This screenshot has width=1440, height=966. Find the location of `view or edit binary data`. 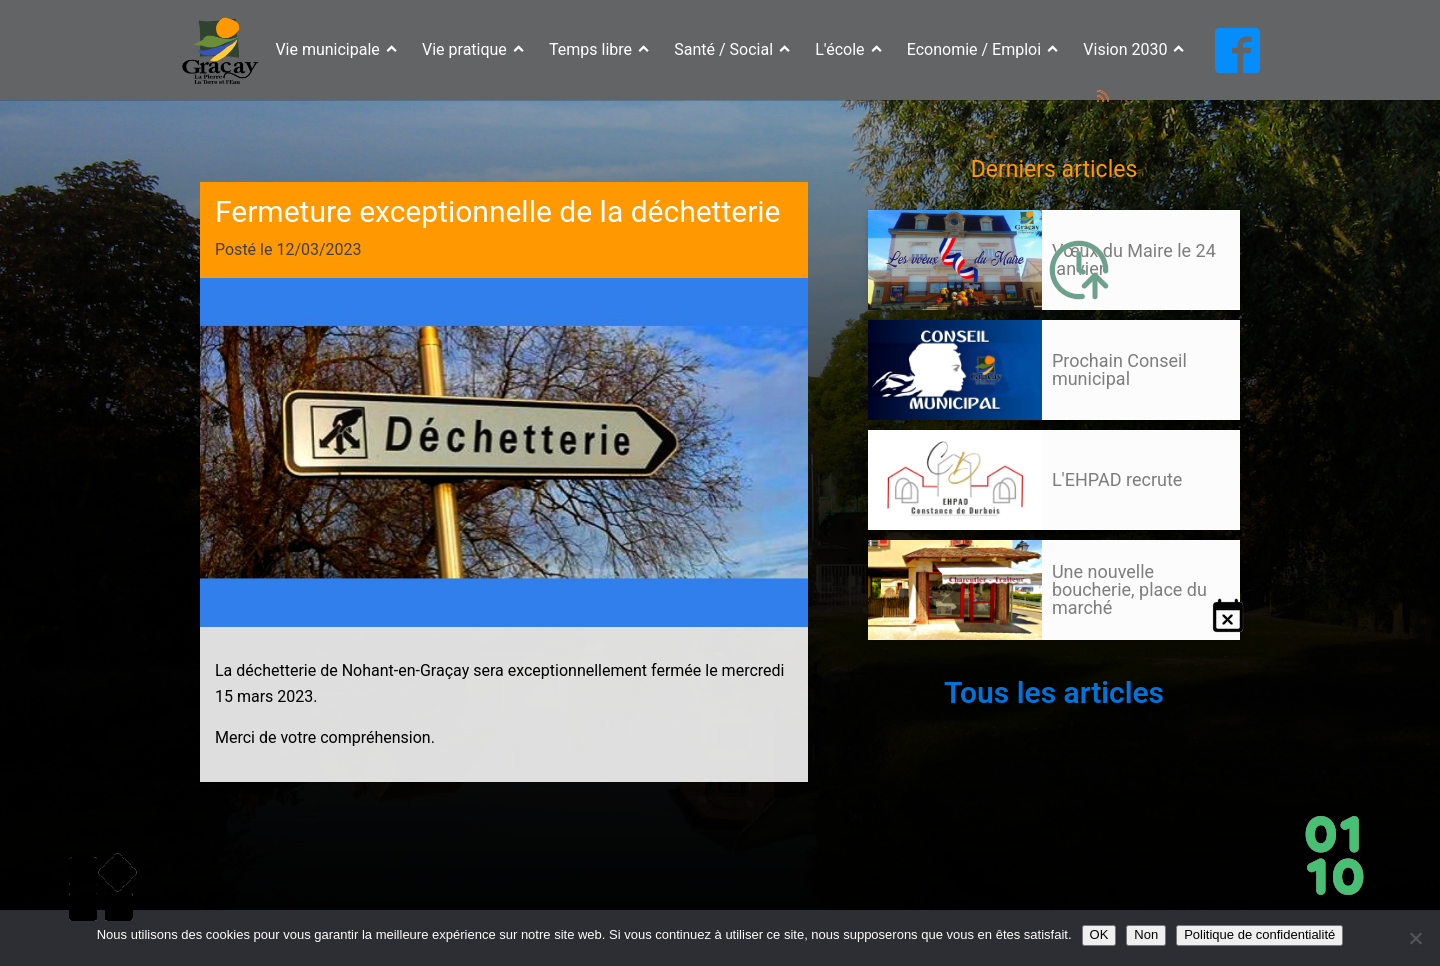

view or edit binary data is located at coordinates (1334, 855).